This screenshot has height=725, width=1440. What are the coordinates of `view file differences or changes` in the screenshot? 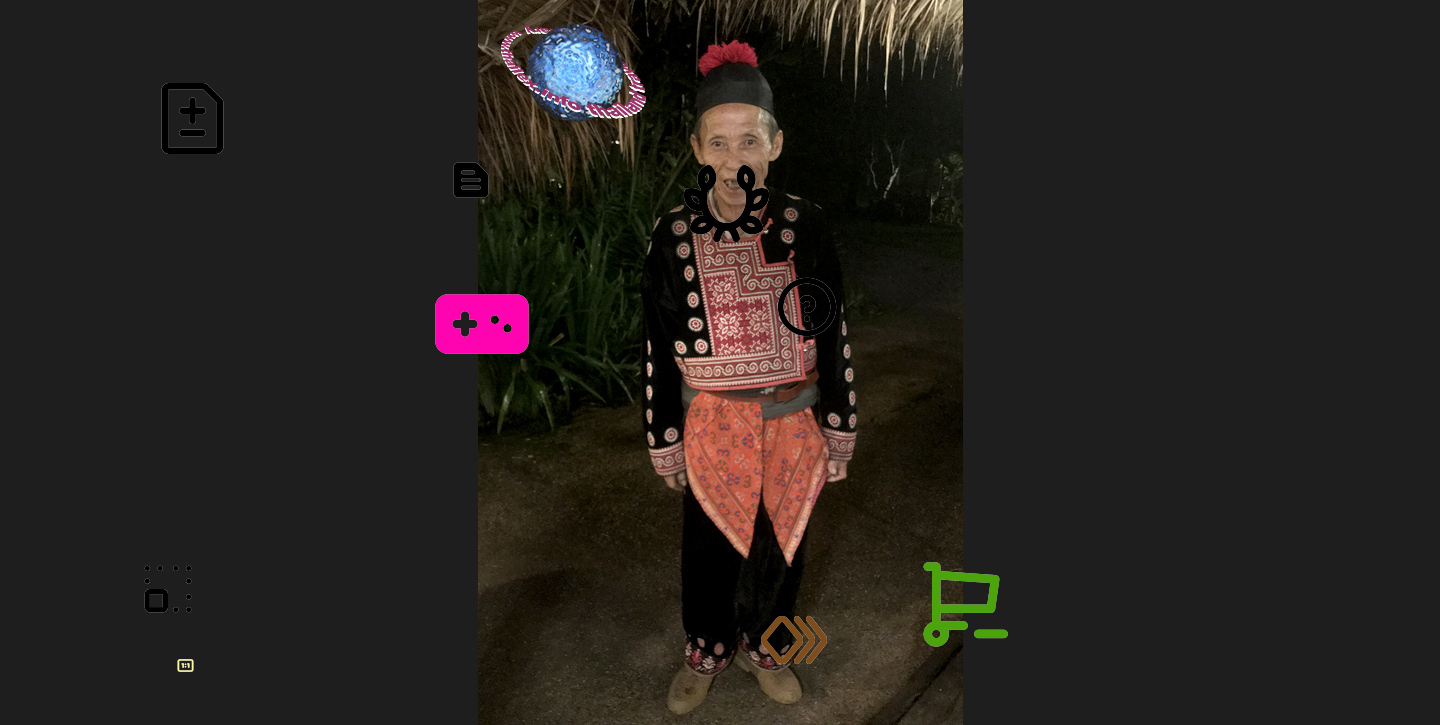 It's located at (192, 118).